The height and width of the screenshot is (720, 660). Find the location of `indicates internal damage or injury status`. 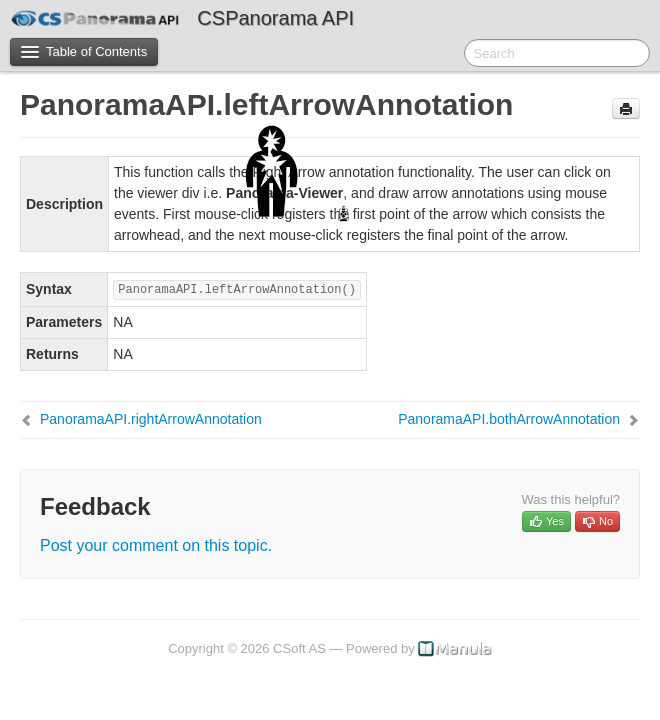

indicates internal damage or injury status is located at coordinates (271, 171).